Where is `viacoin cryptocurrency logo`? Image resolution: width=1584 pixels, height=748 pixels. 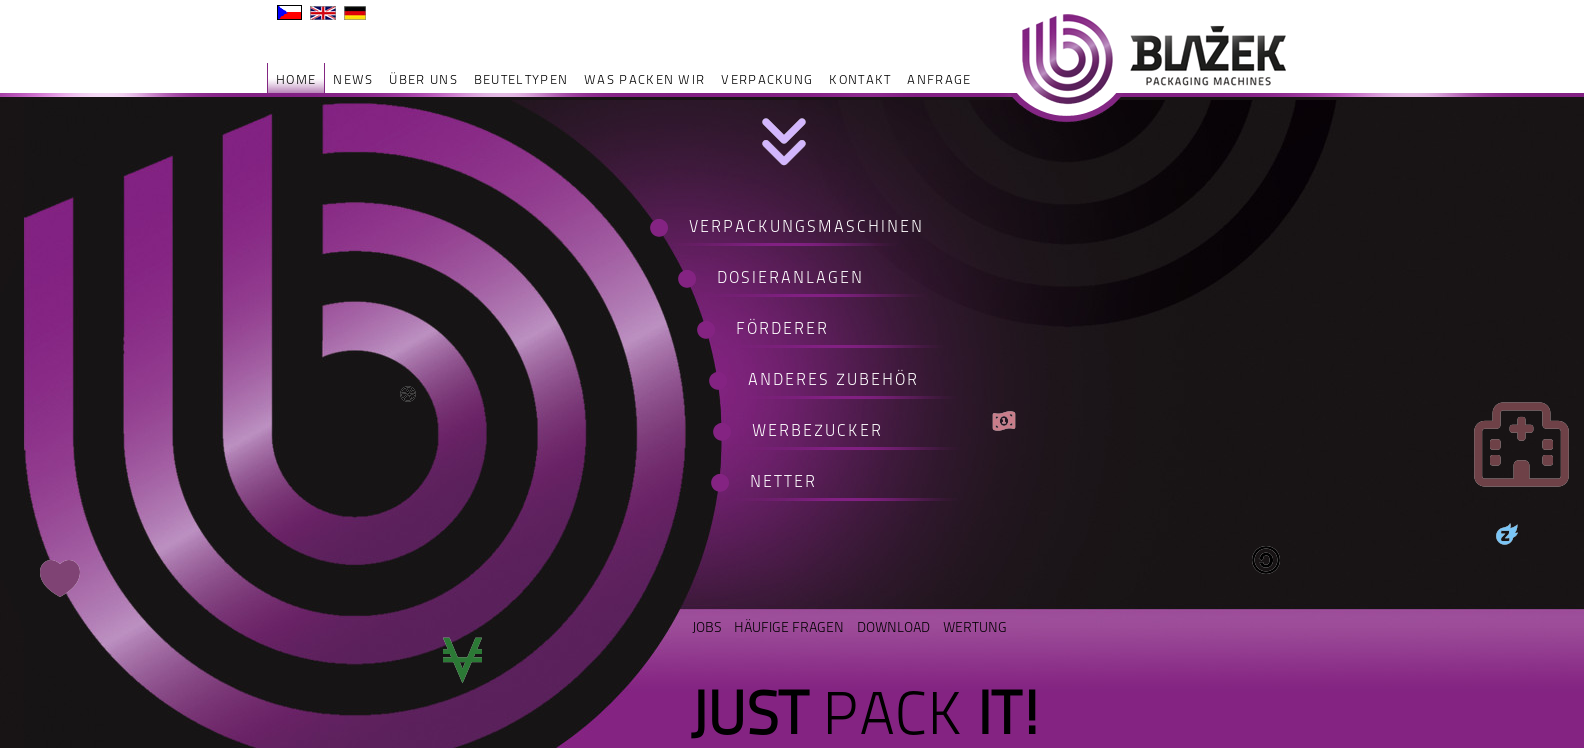
viacoin cryptocurrency logo is located at coordinates (462, 660).